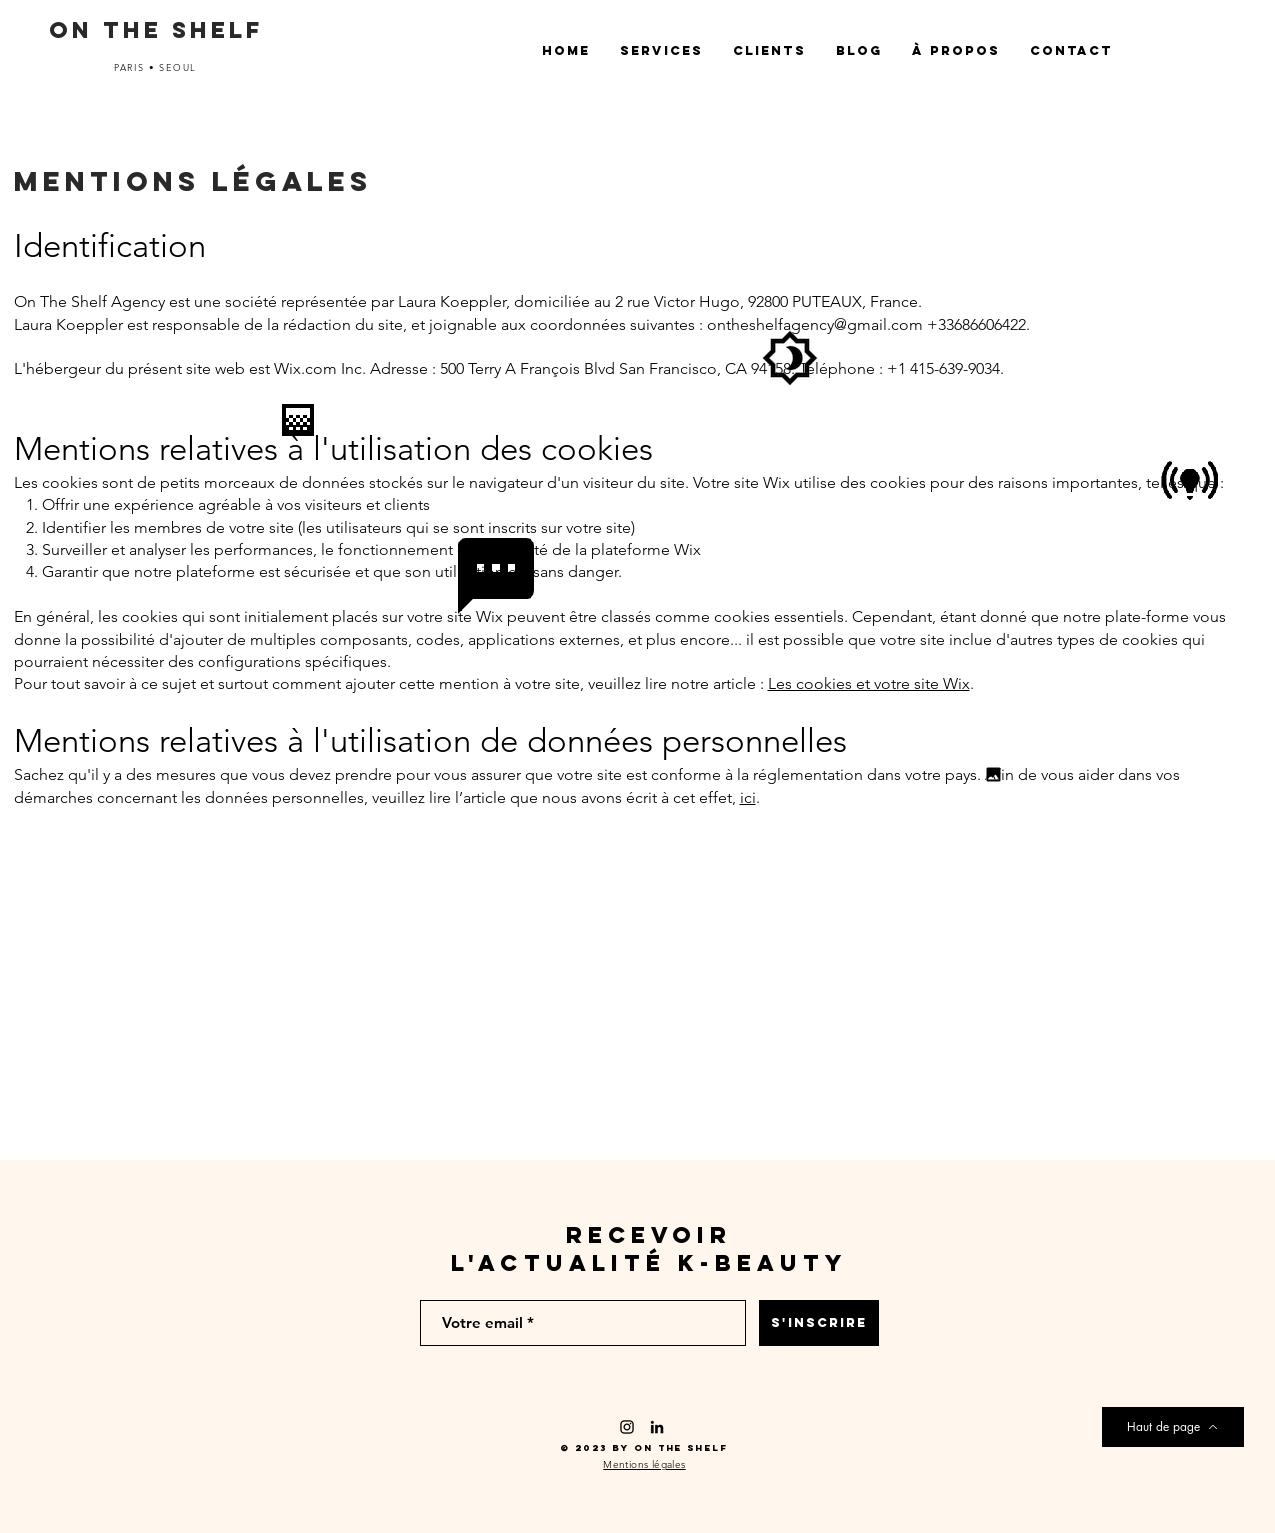  Describe the element at coordinates (1190, 480) in the screenshot. I see `view AI-powered predictions or suggestions` at that location.